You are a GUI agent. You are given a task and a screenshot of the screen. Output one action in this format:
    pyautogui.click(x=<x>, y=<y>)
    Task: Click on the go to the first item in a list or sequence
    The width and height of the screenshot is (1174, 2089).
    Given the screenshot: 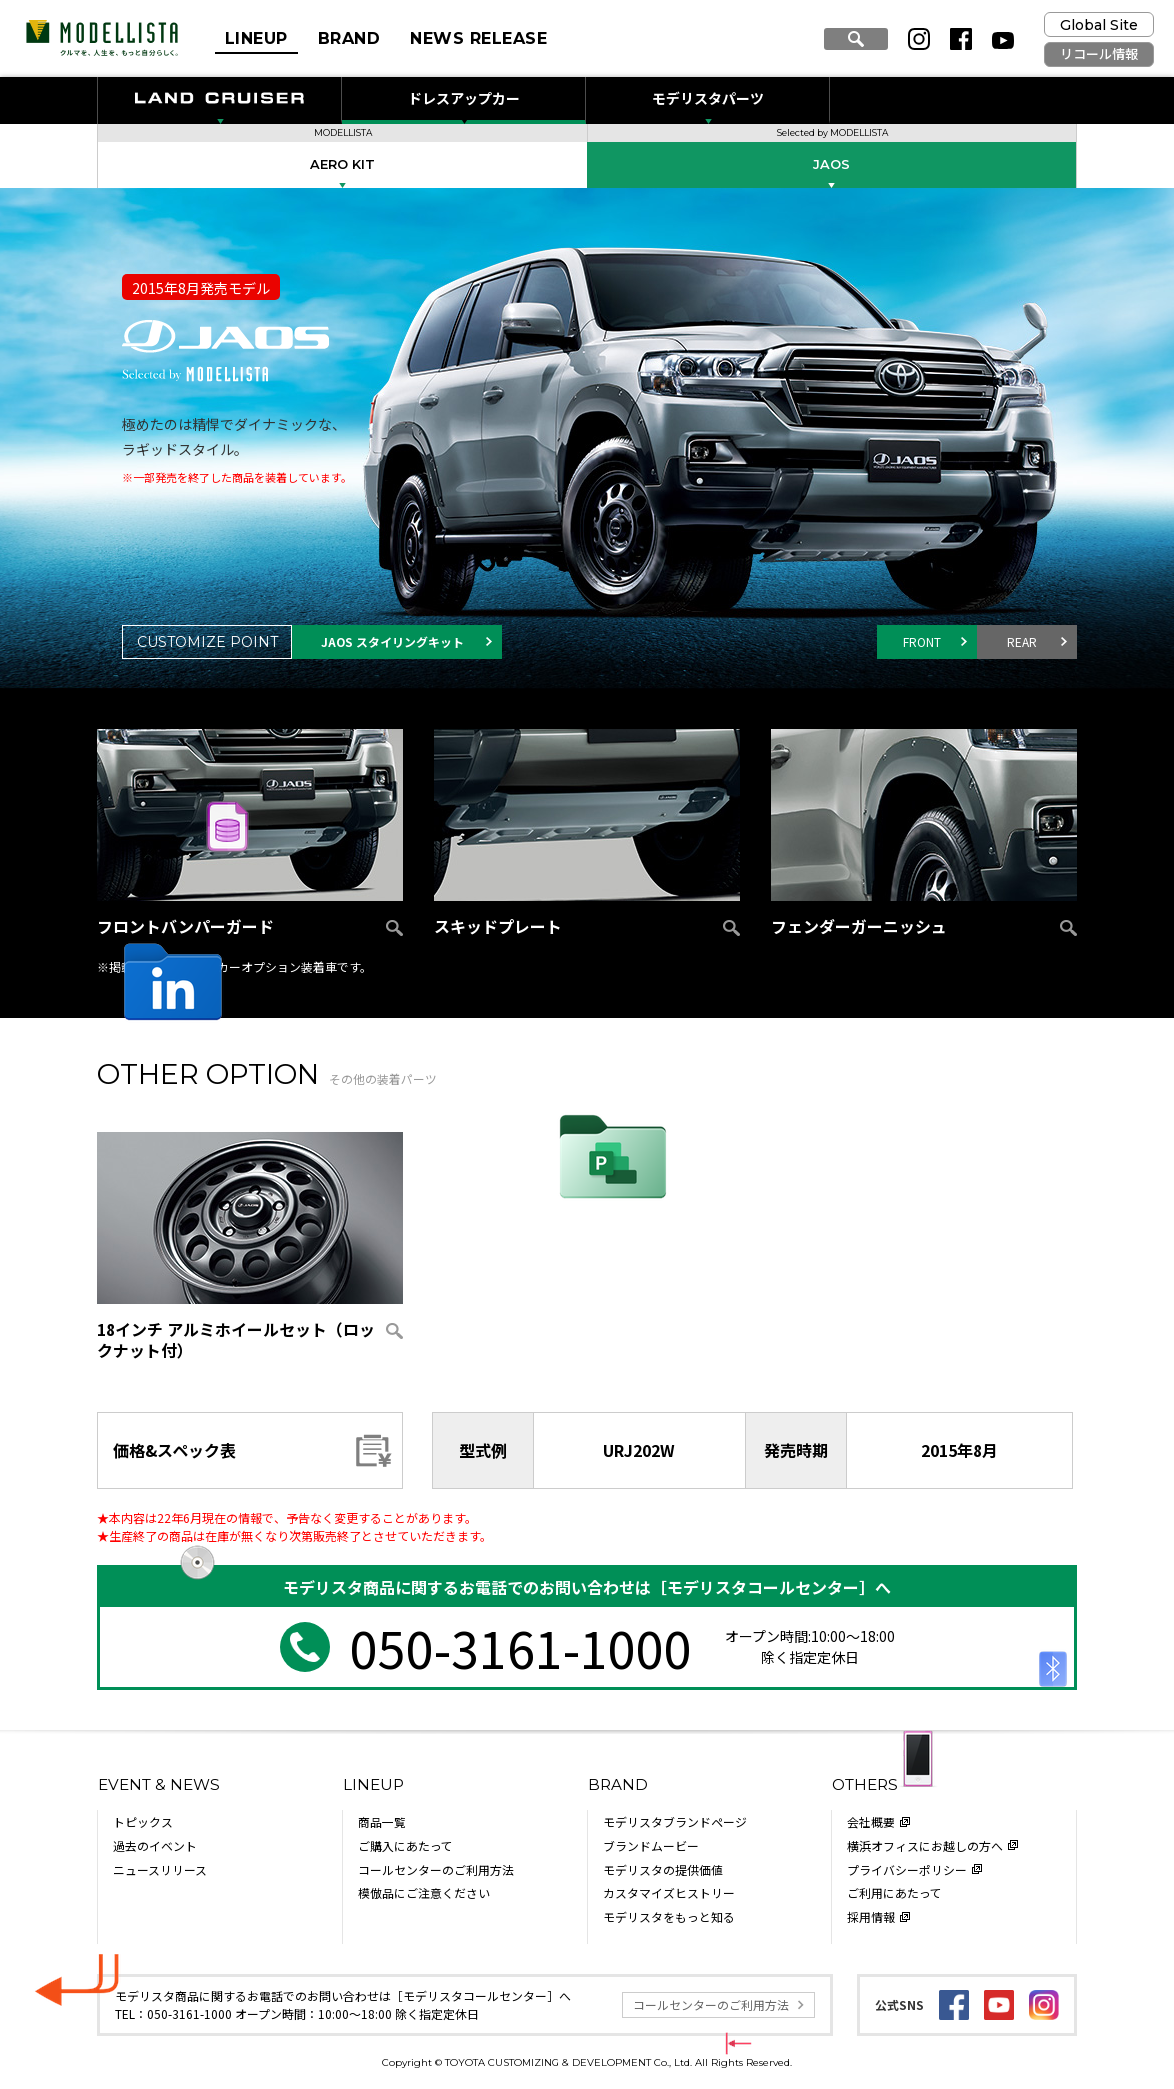 What is the action you would take?
    pyautogui.click(x=738, y=2043)
    